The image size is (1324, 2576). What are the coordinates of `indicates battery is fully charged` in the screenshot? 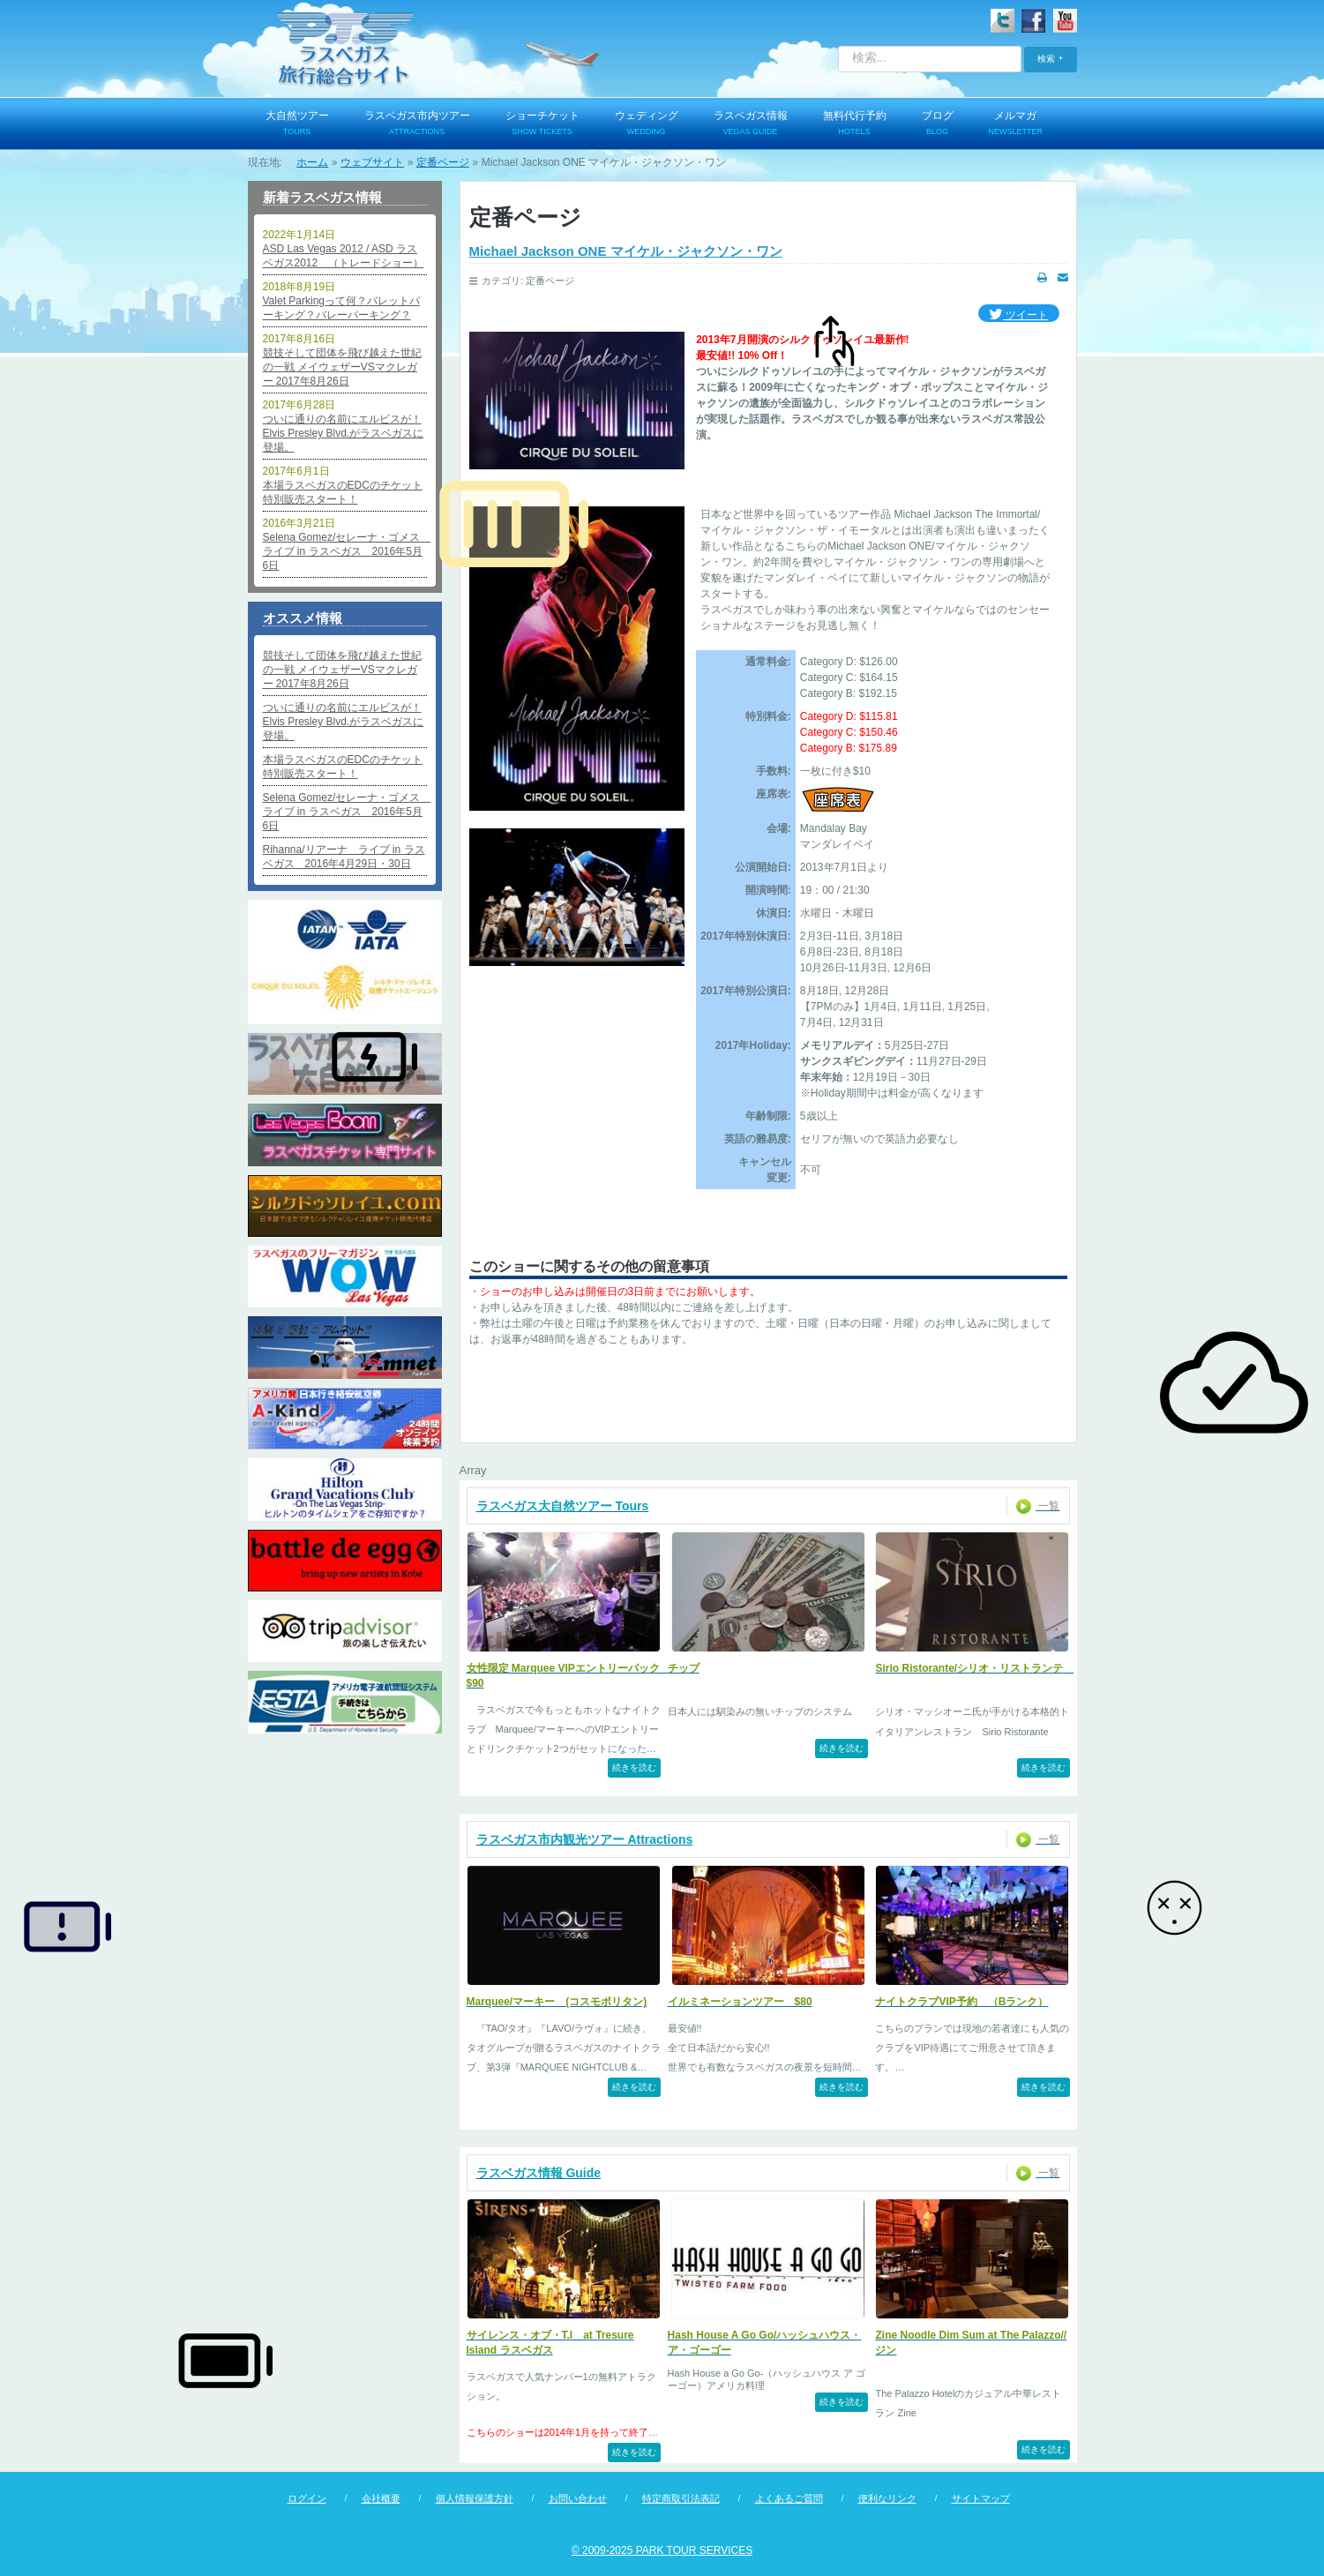 It's located at (224, 2361).